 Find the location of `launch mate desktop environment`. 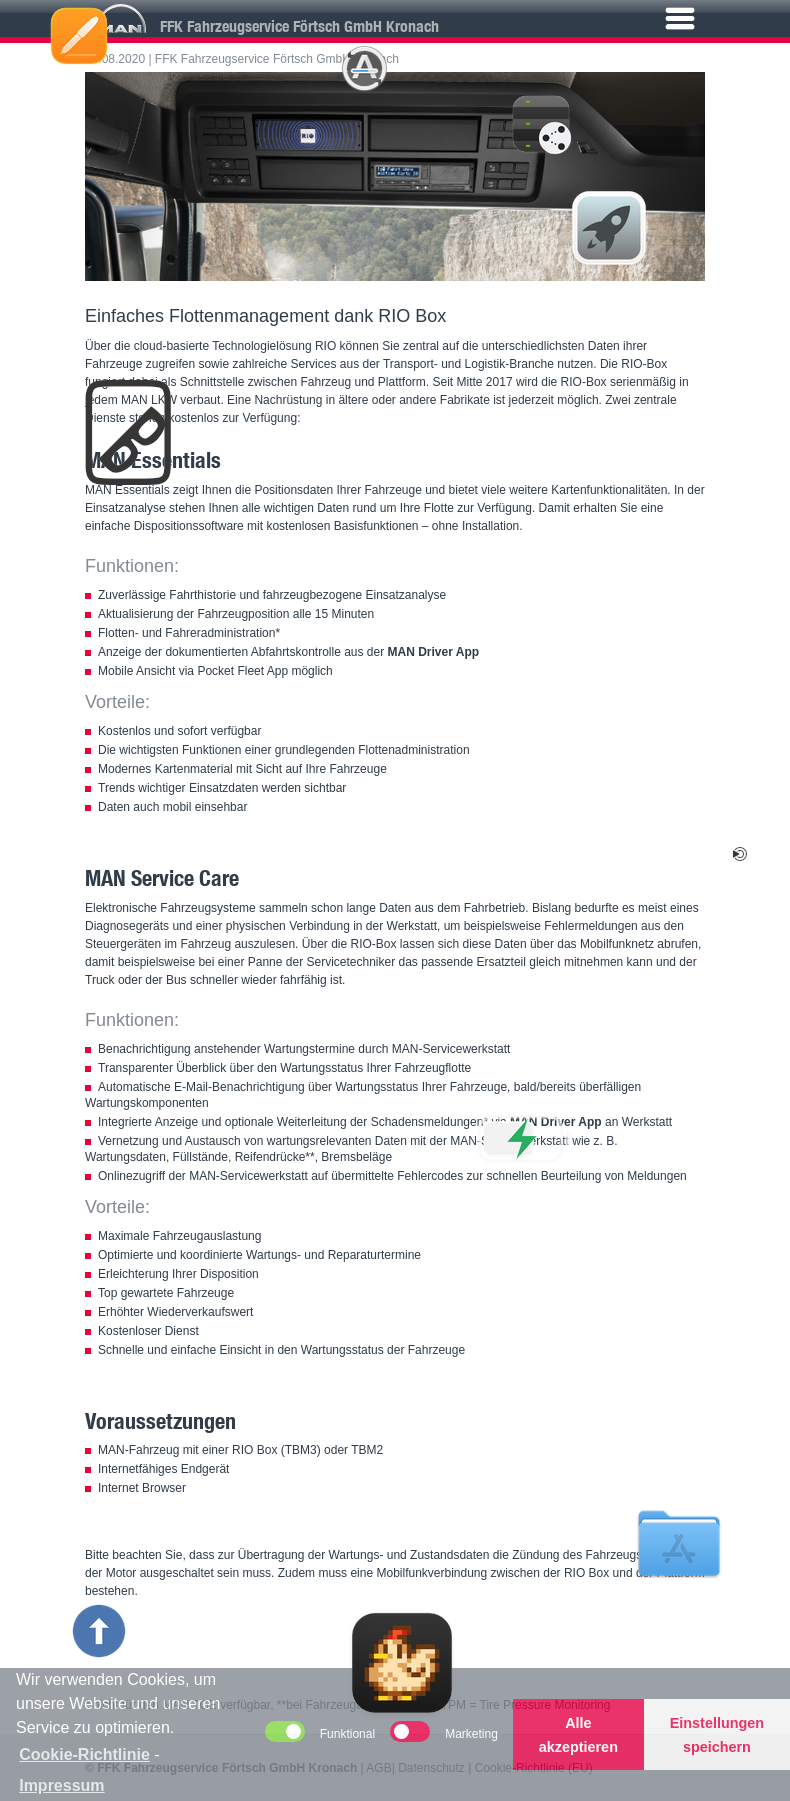

launch mate desktop environment is located at coordinates (740, 854).